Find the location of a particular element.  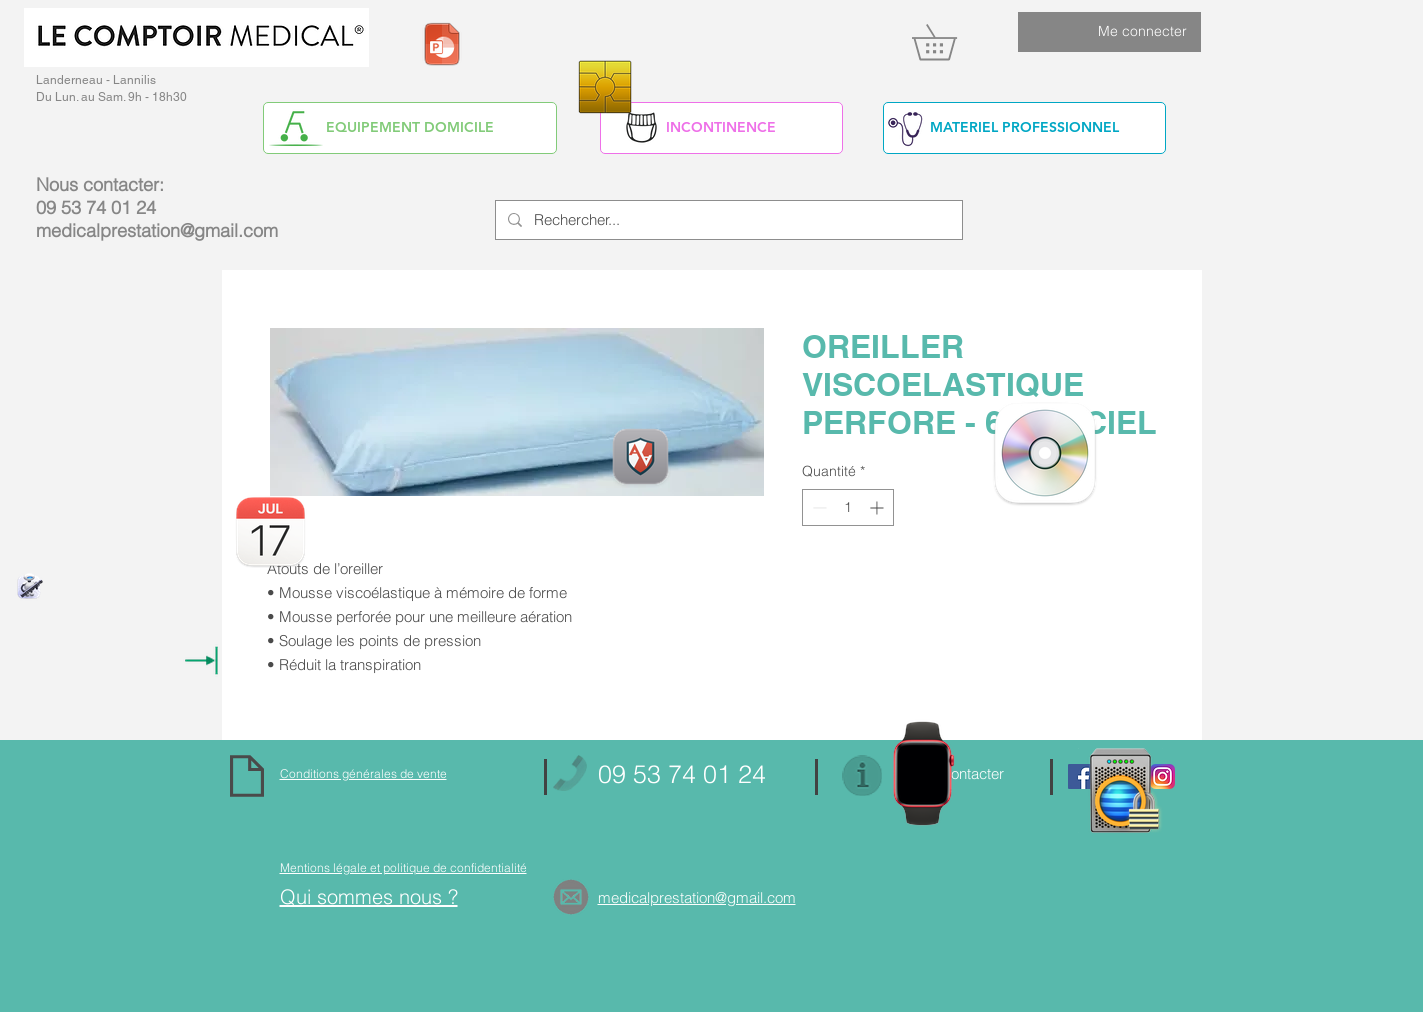

view calendar events and reminders is located at coordinates (270, 531).